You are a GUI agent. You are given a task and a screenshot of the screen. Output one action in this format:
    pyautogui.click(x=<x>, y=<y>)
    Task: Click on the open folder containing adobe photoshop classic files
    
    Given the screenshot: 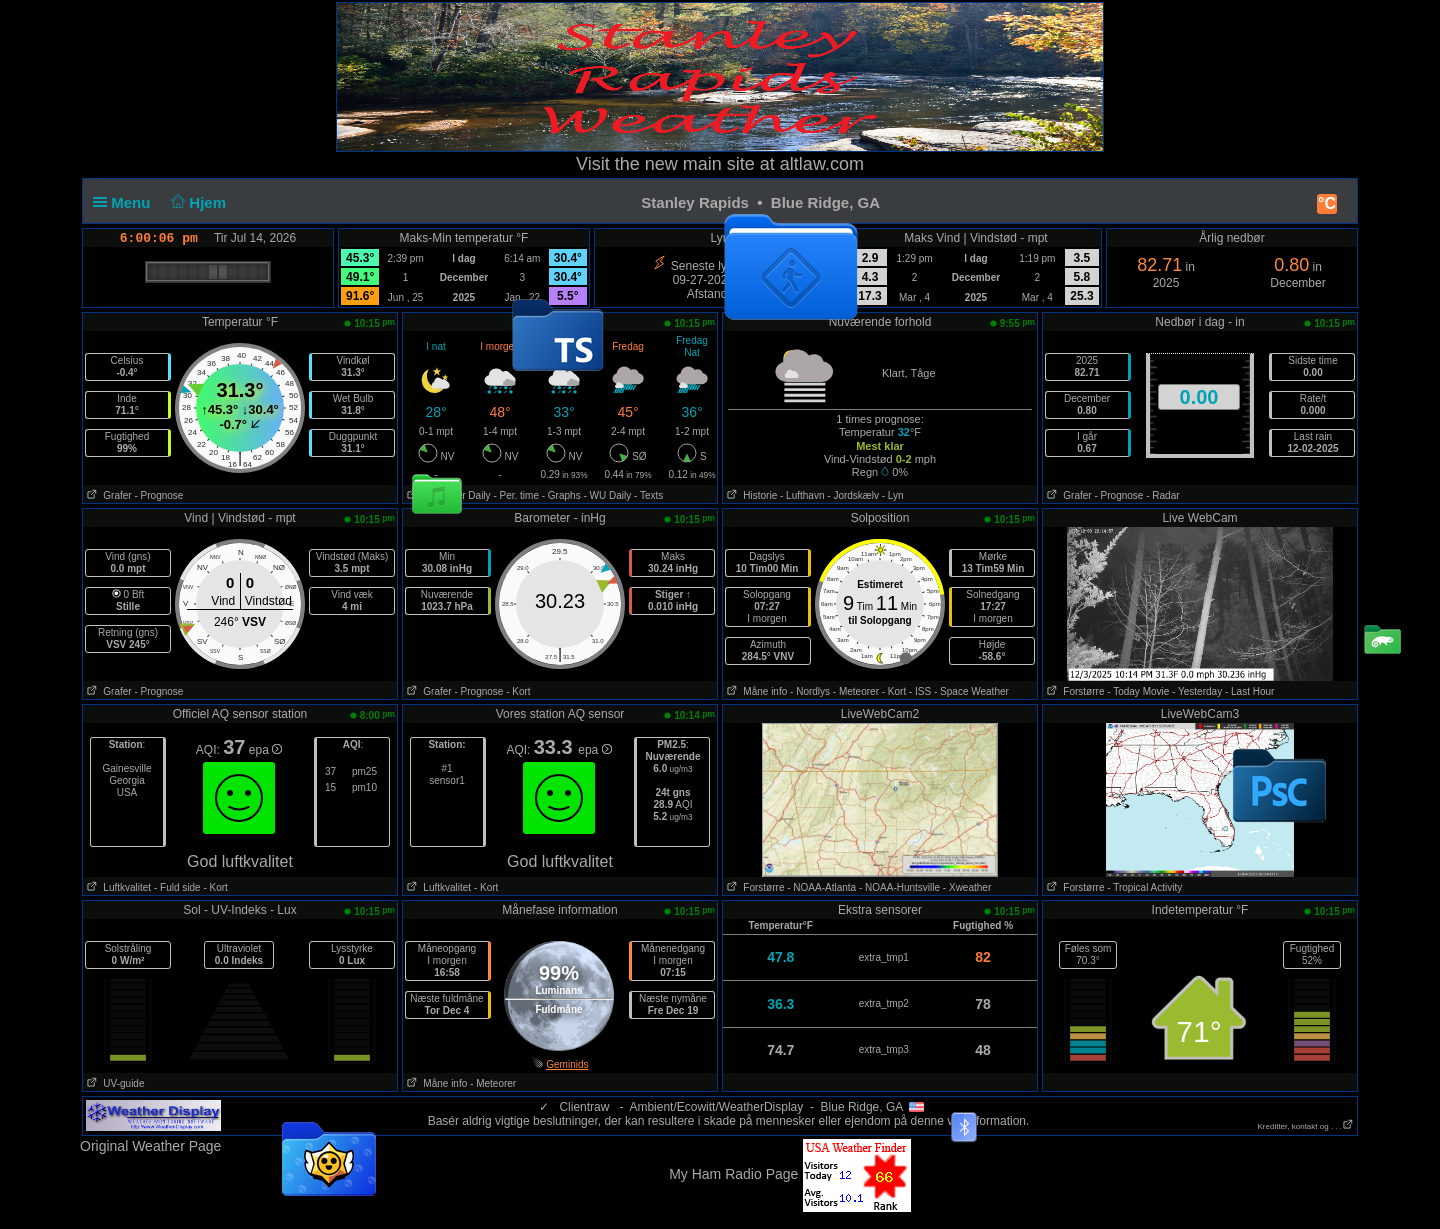 What is the action you would take?
    pyautogui.click(x=1279, y=788)
    